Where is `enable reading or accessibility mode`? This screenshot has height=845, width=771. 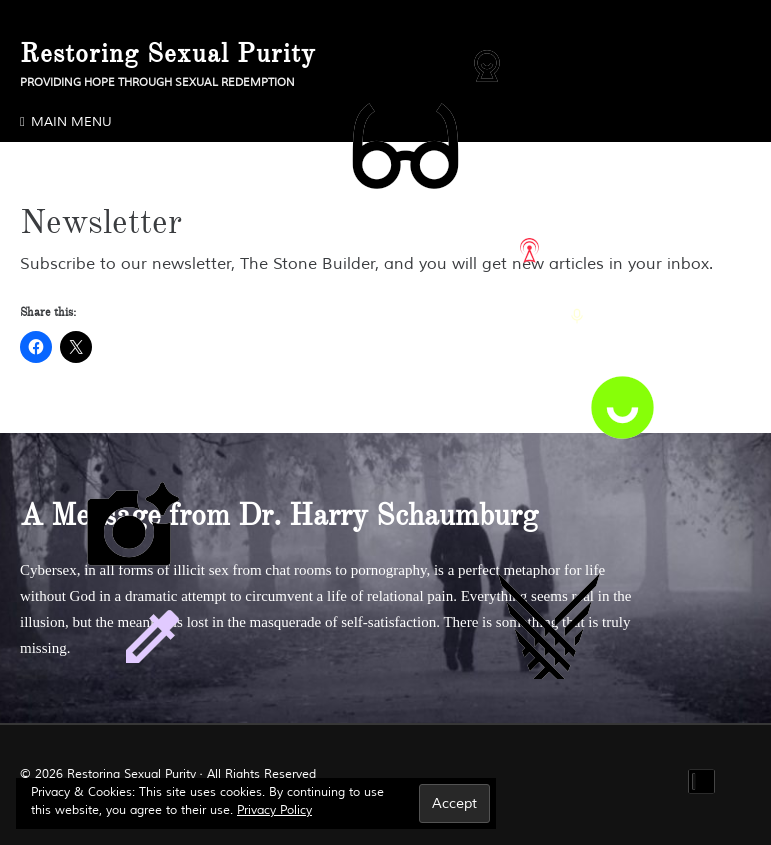
enable reading or accessibility mode is located at coordinates (405, 150).